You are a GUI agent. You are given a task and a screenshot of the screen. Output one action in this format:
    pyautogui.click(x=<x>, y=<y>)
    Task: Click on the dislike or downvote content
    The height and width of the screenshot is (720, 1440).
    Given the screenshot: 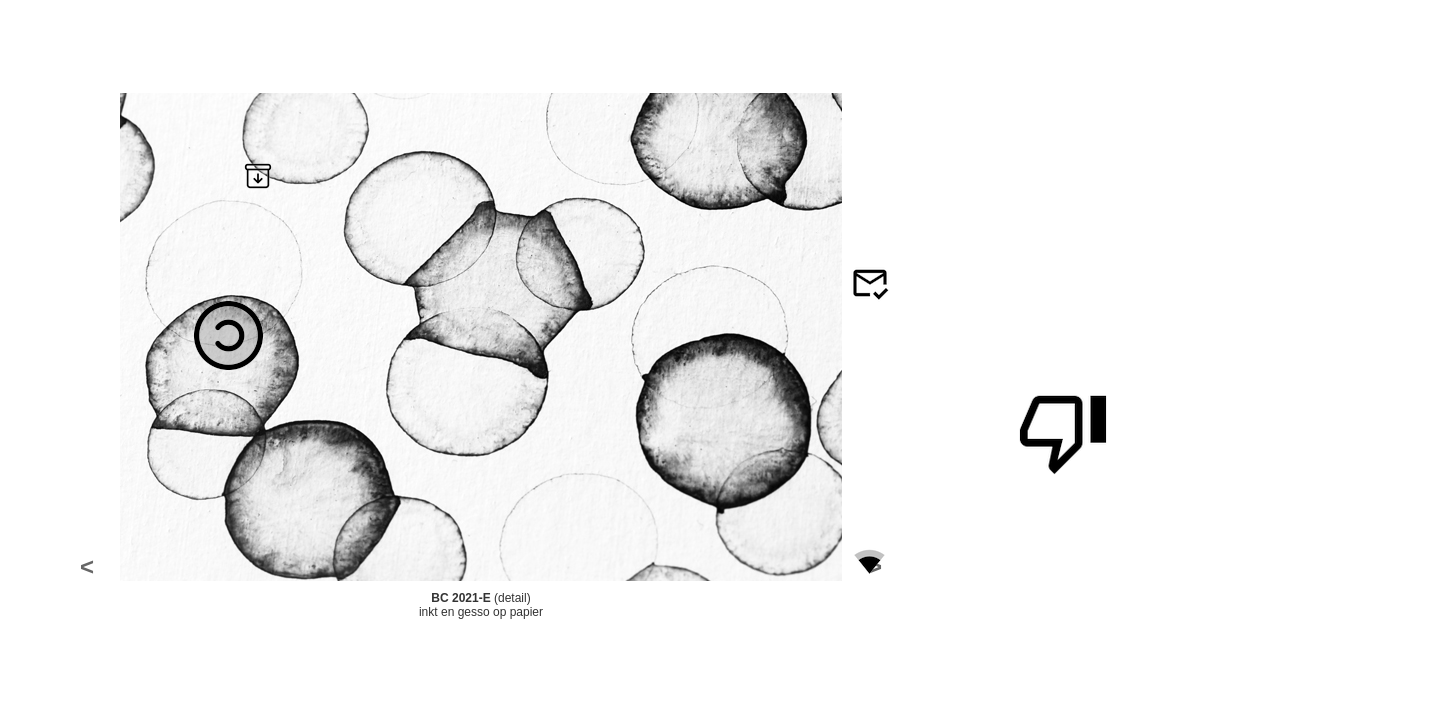 What is the action you would take?
    pyautogui.click(x=1063, y=431)
    